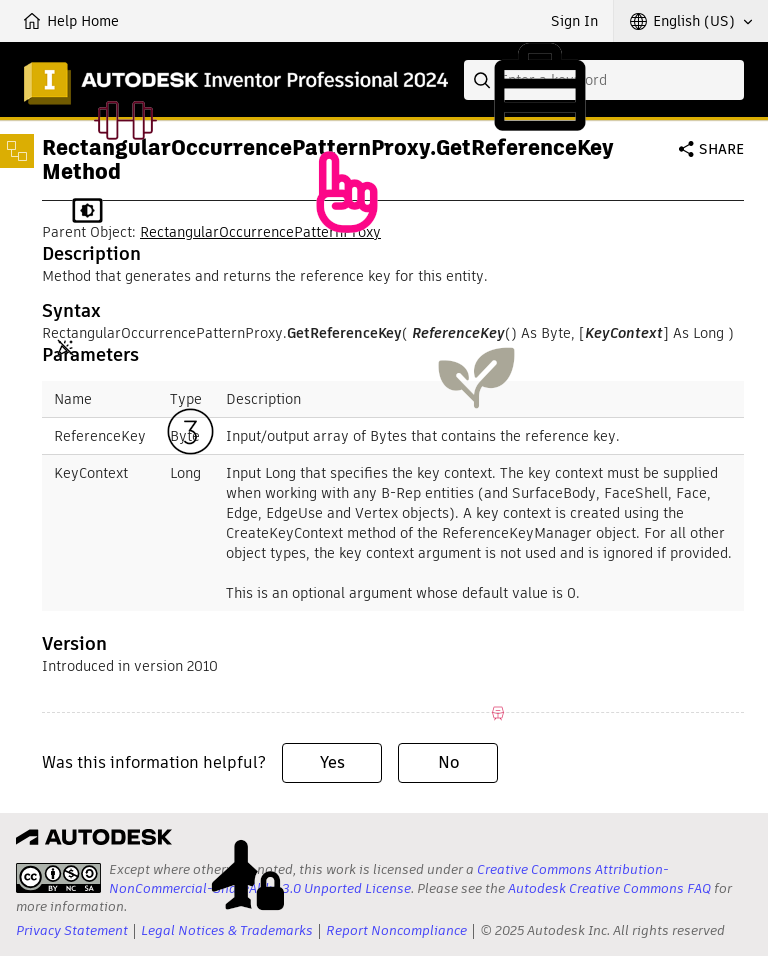  Describe the element at coordinates (245, 875) in the screenshot. I see `airplane mode is locked or restricted` at that location.